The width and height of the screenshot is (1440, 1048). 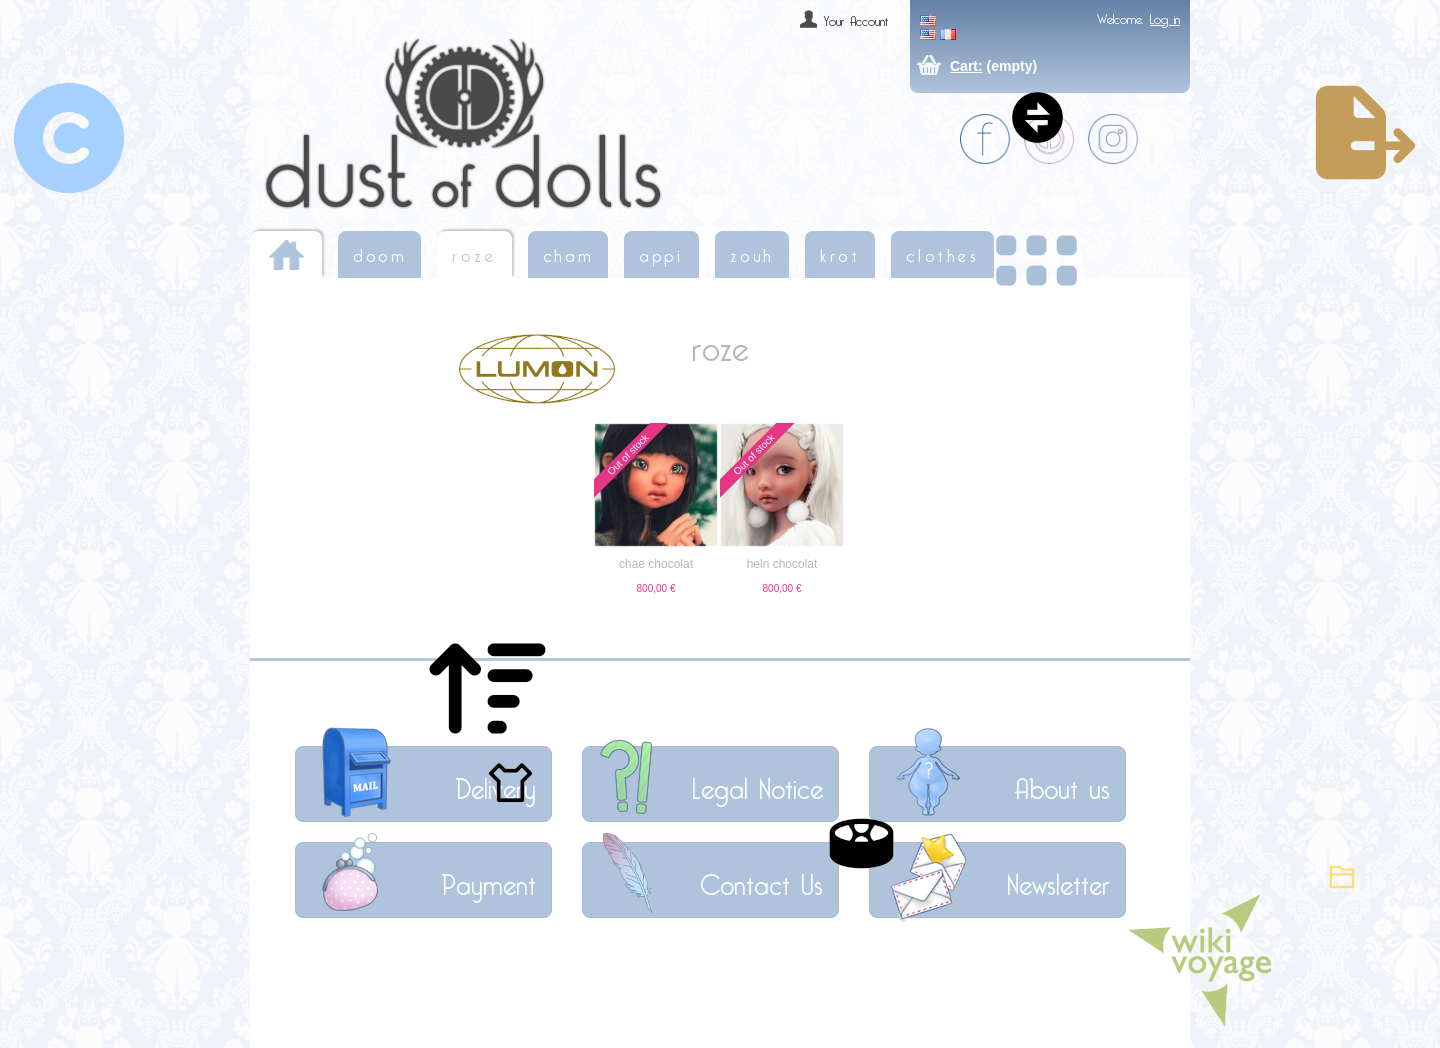 I want to click on exchange or swap currencies, so click(x=1037, y=117).